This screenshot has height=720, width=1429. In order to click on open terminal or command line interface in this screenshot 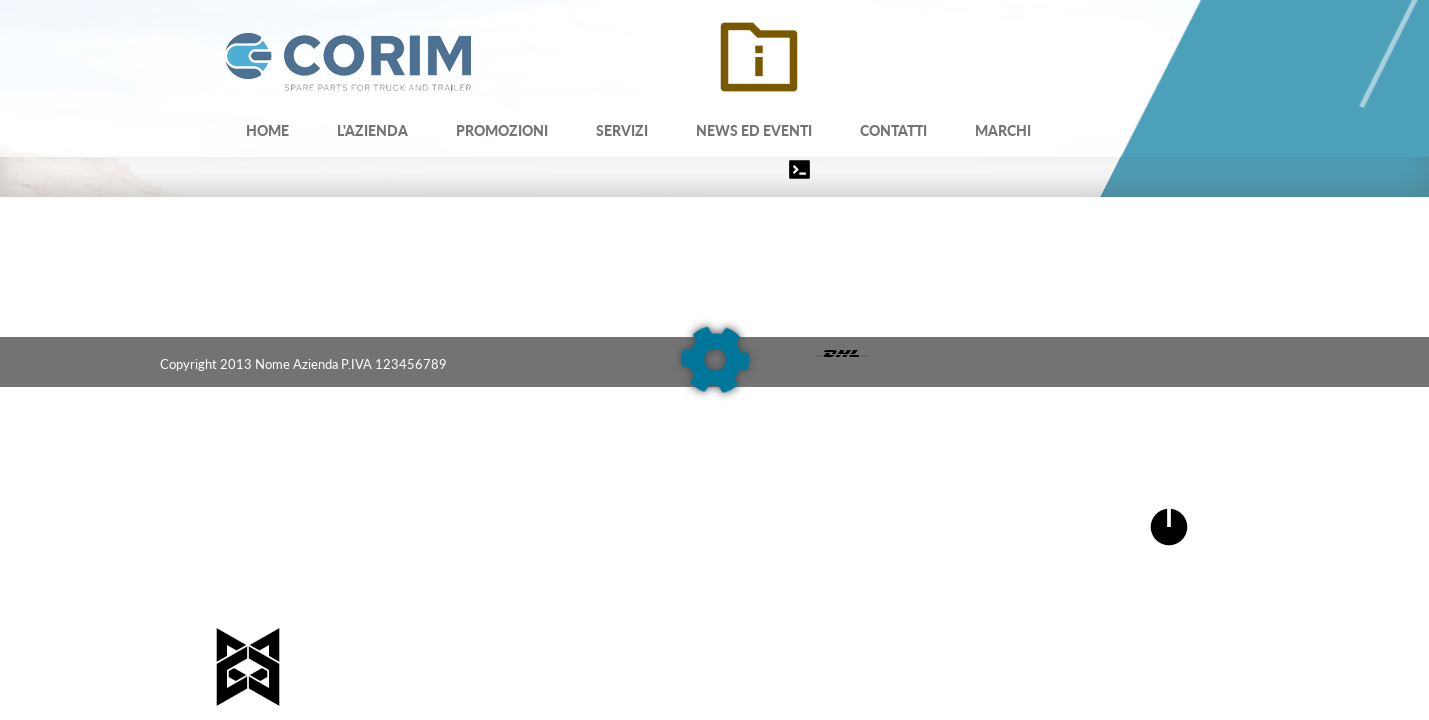, I will do `click(799, 169)`.